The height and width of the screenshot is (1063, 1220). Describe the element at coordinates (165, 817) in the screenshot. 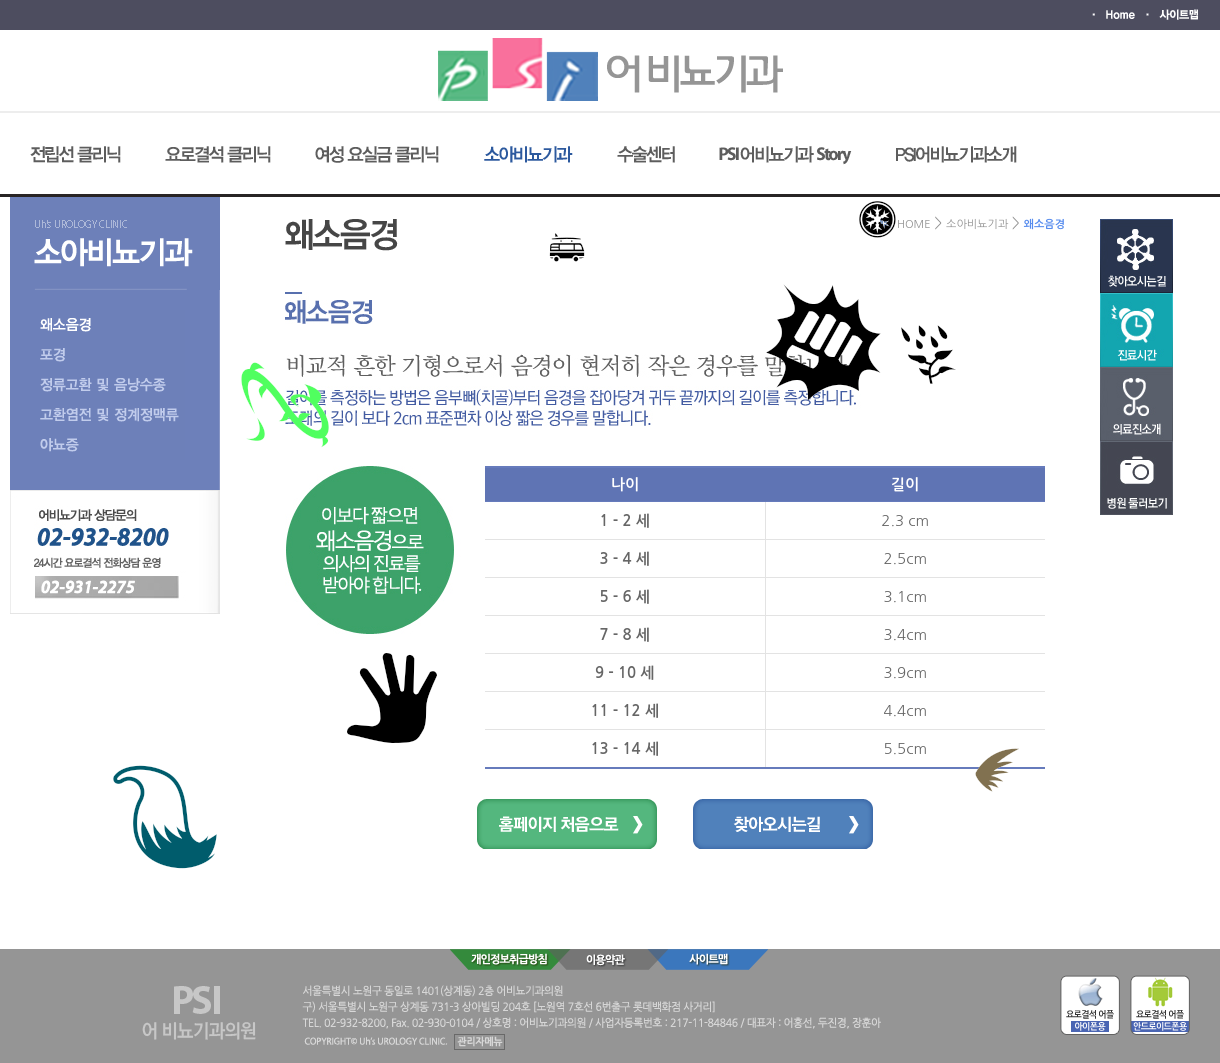

I see `fox or canine character/avatar selection` at that location.